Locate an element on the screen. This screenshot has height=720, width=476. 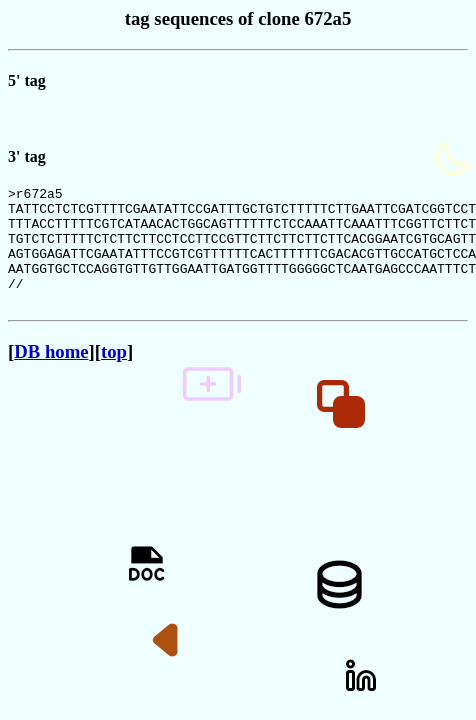
open a document file is located at coordinates (147, 565).